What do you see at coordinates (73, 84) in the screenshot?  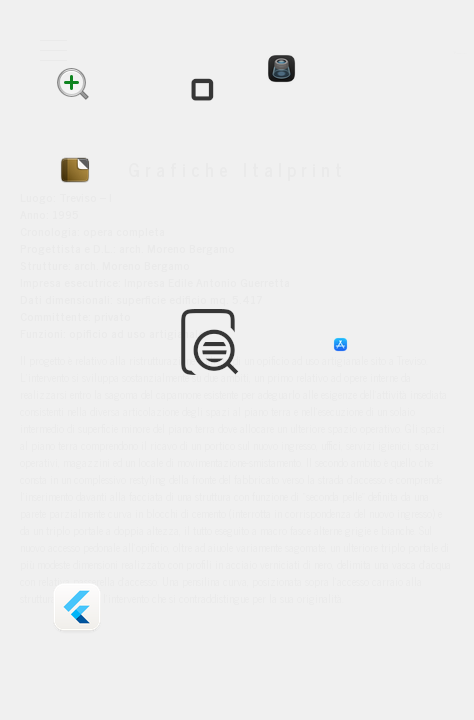 I see `zoom in on the current view` at bounding box center [73, 84].